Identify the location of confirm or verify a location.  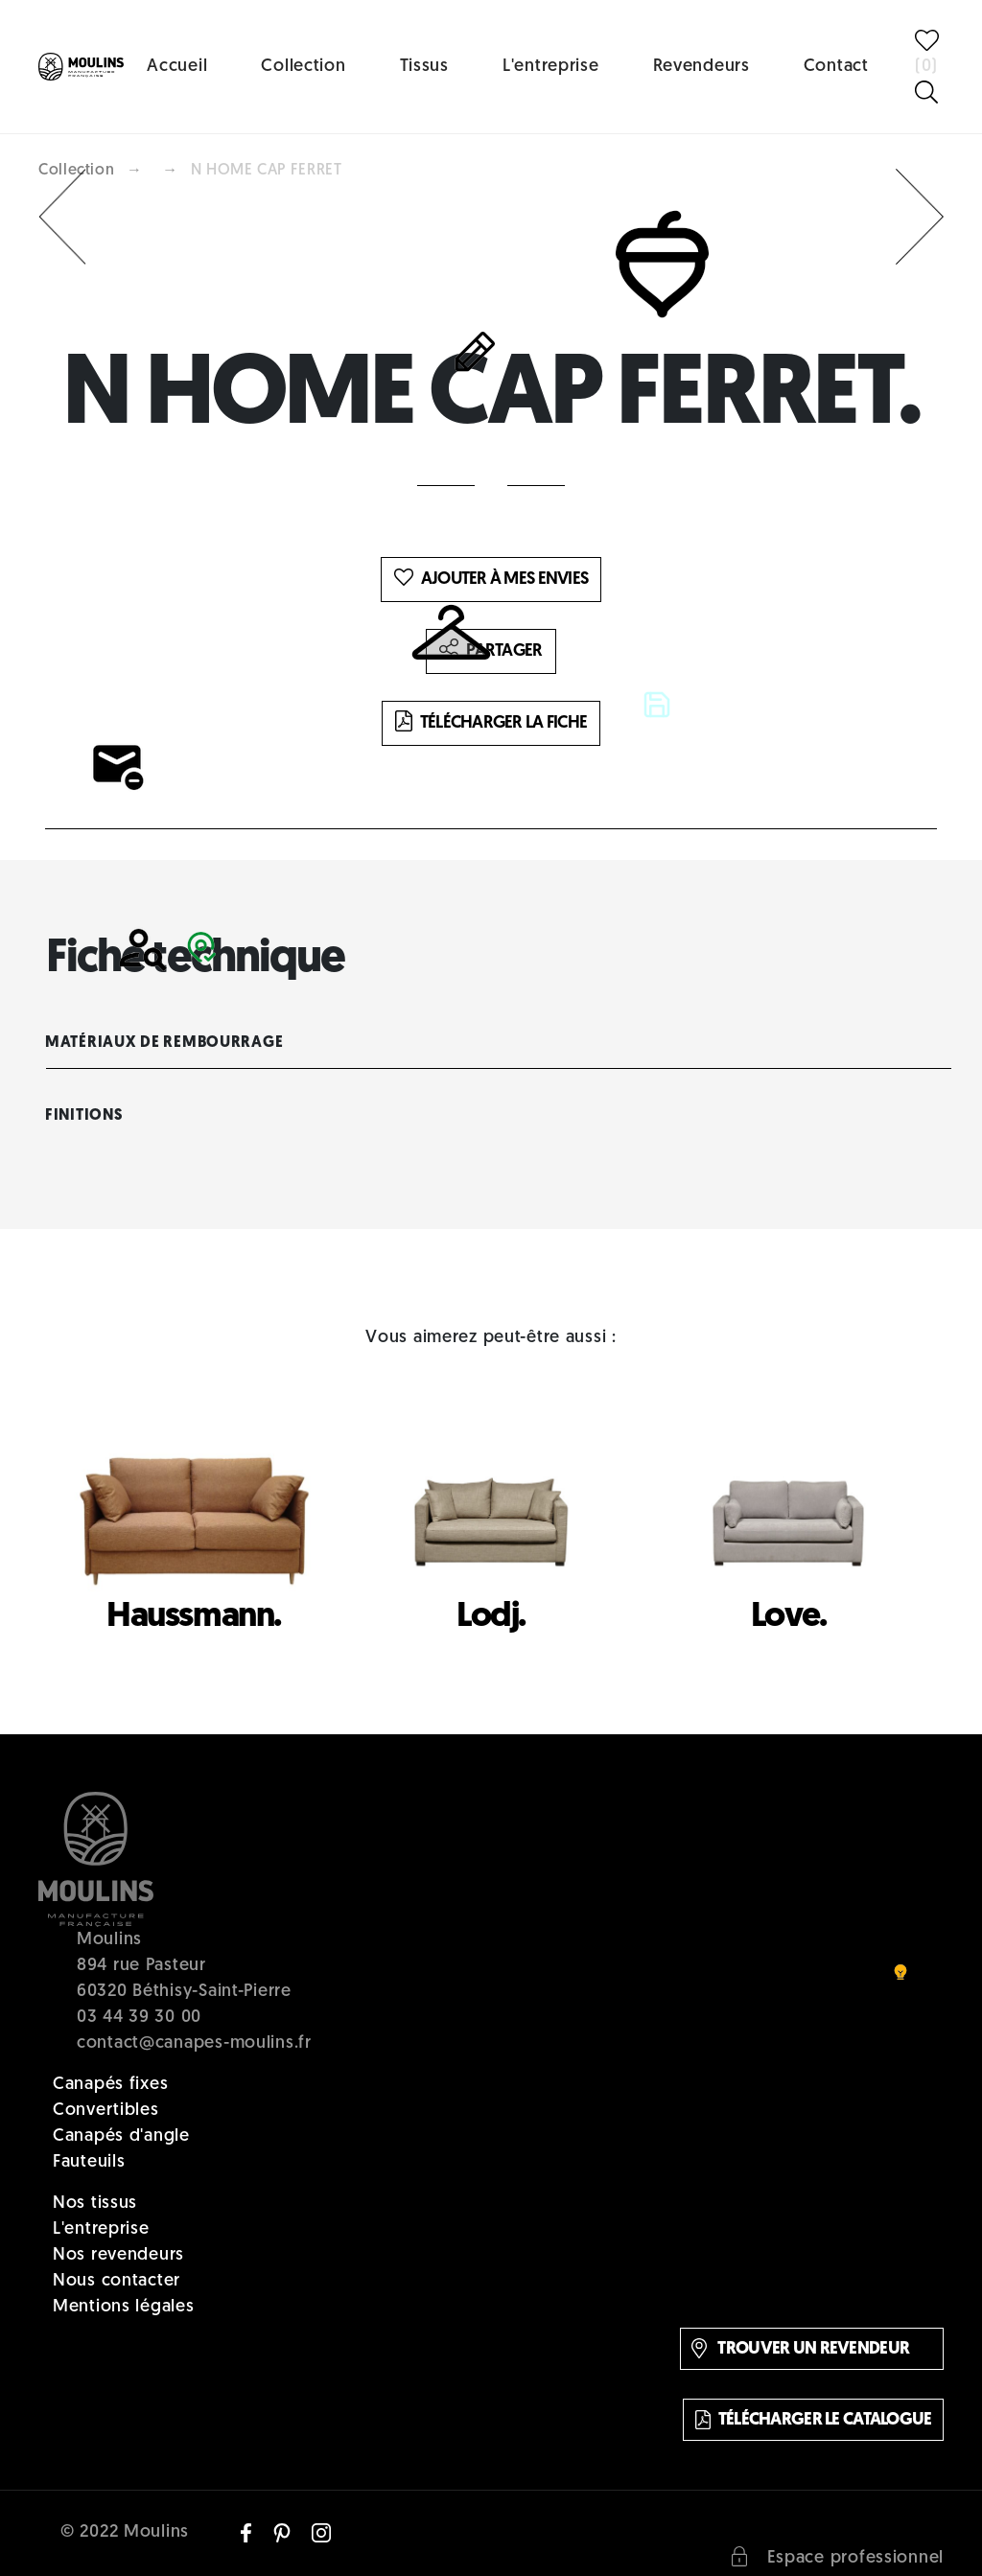
(200, 946).